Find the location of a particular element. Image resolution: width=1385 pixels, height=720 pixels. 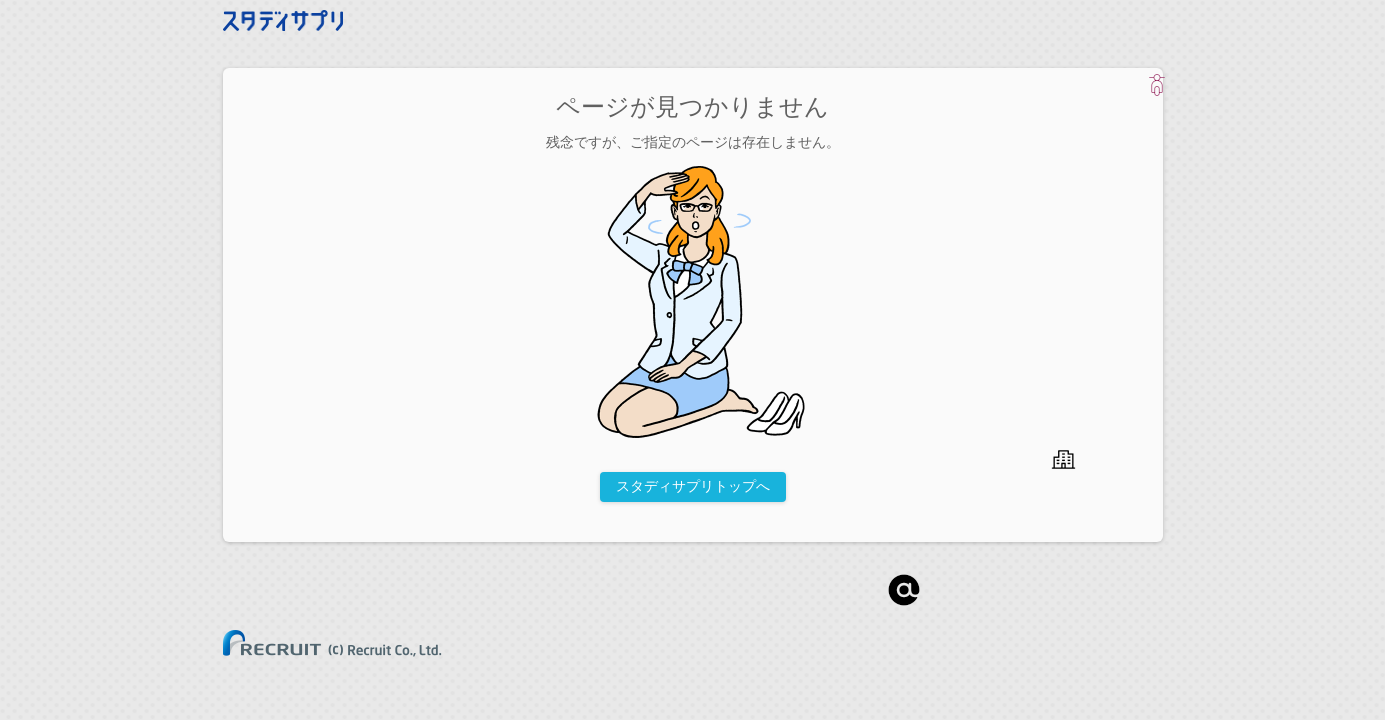

select moped or scooter delivery option is located at coordinates (1157, 85).